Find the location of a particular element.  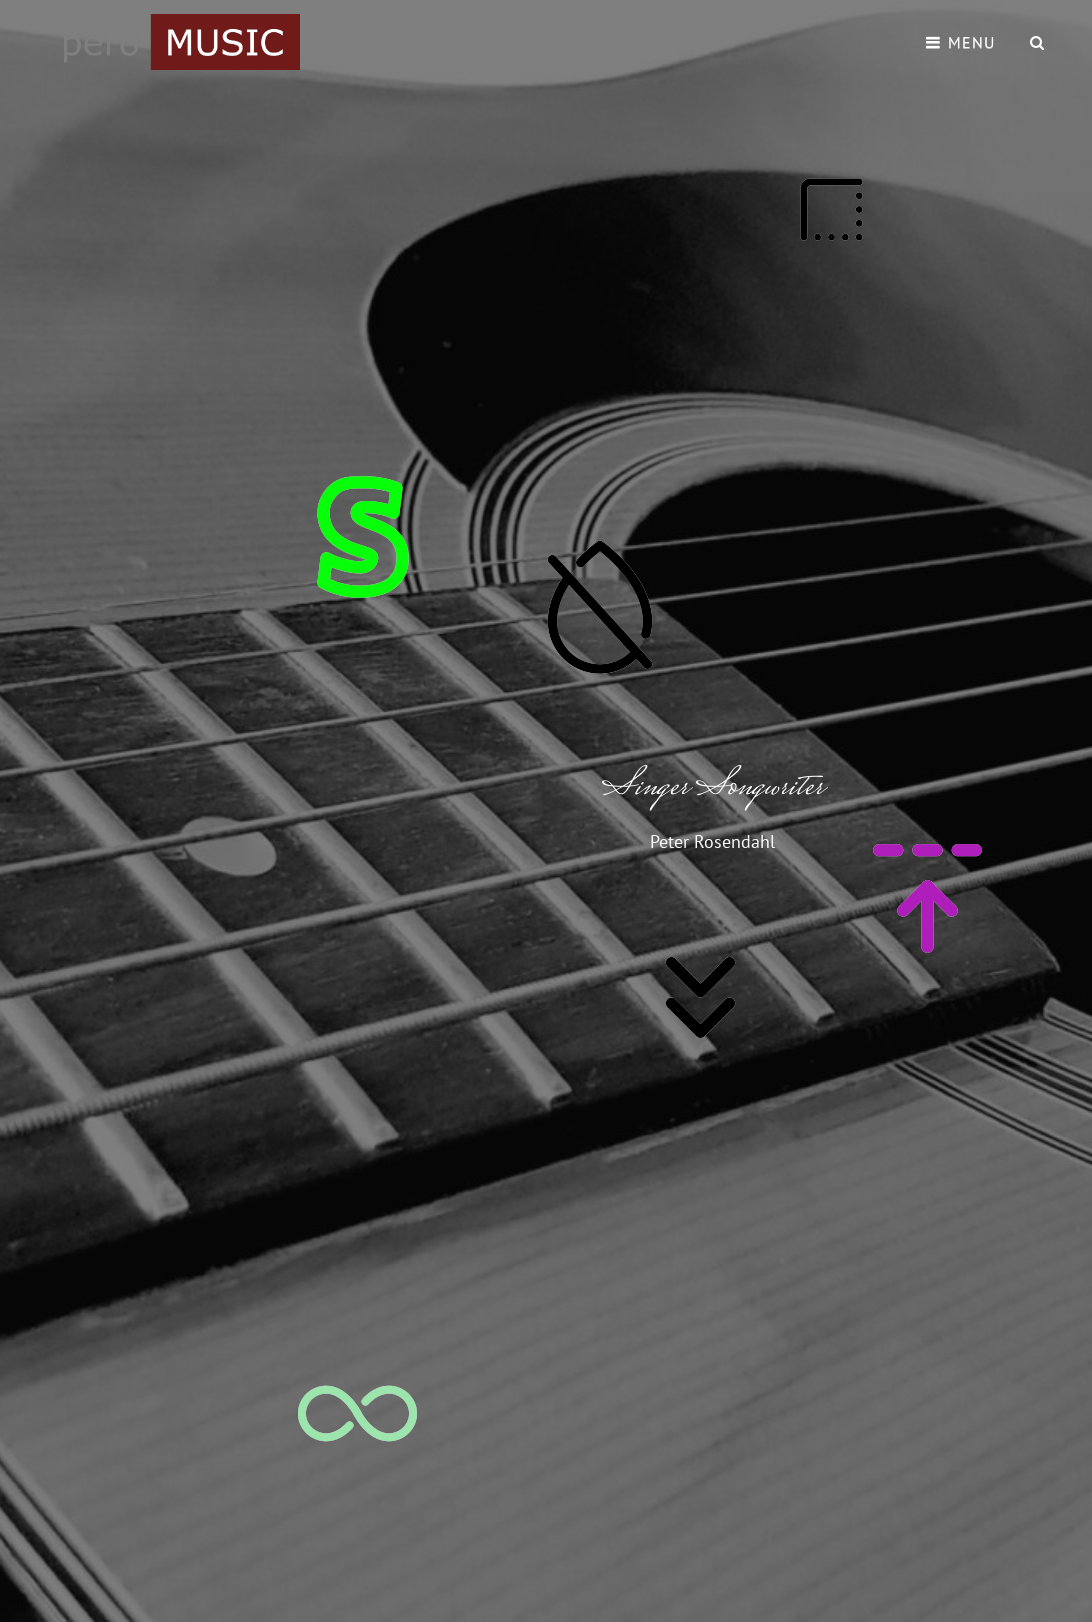

disable water or liquid detection is located at coordinates (600, 612).